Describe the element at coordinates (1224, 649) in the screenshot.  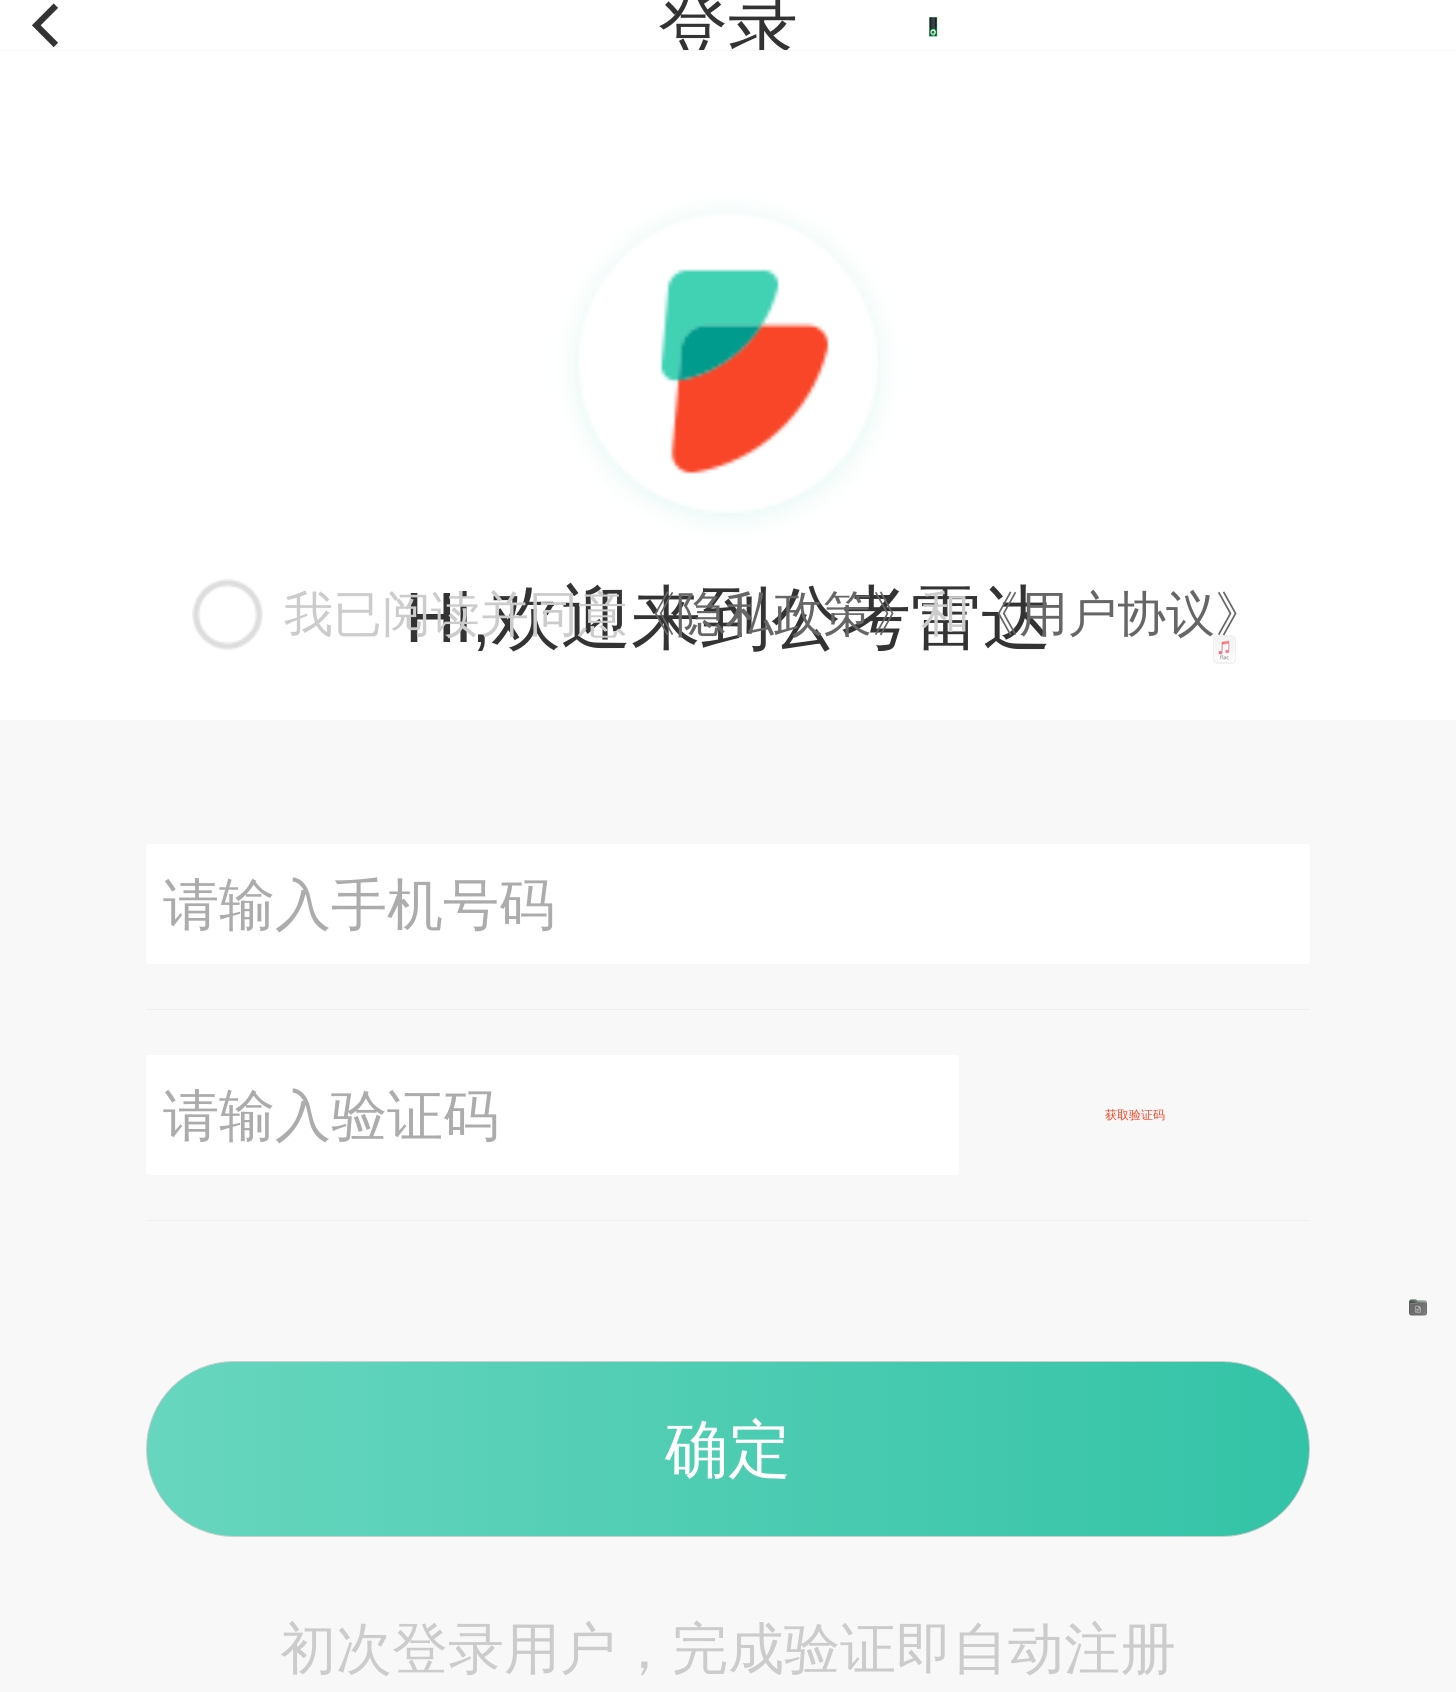
I see `a flac audio file` at that location.